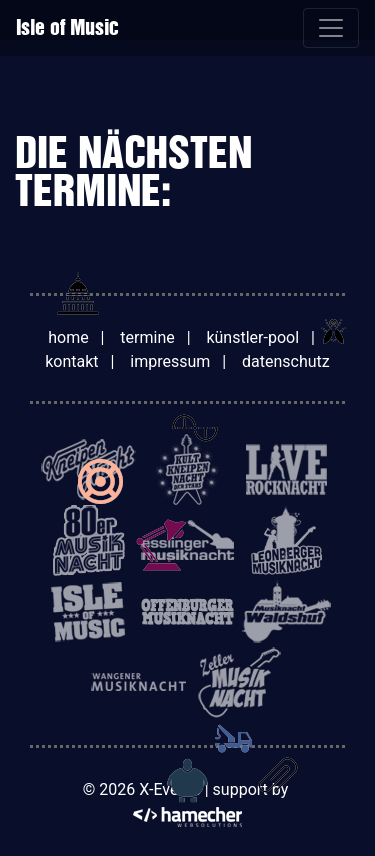 The height and width of the screenshot is (856, 375). I want to click on toggle desk lamp or workspace lighting, so click(162, 545).